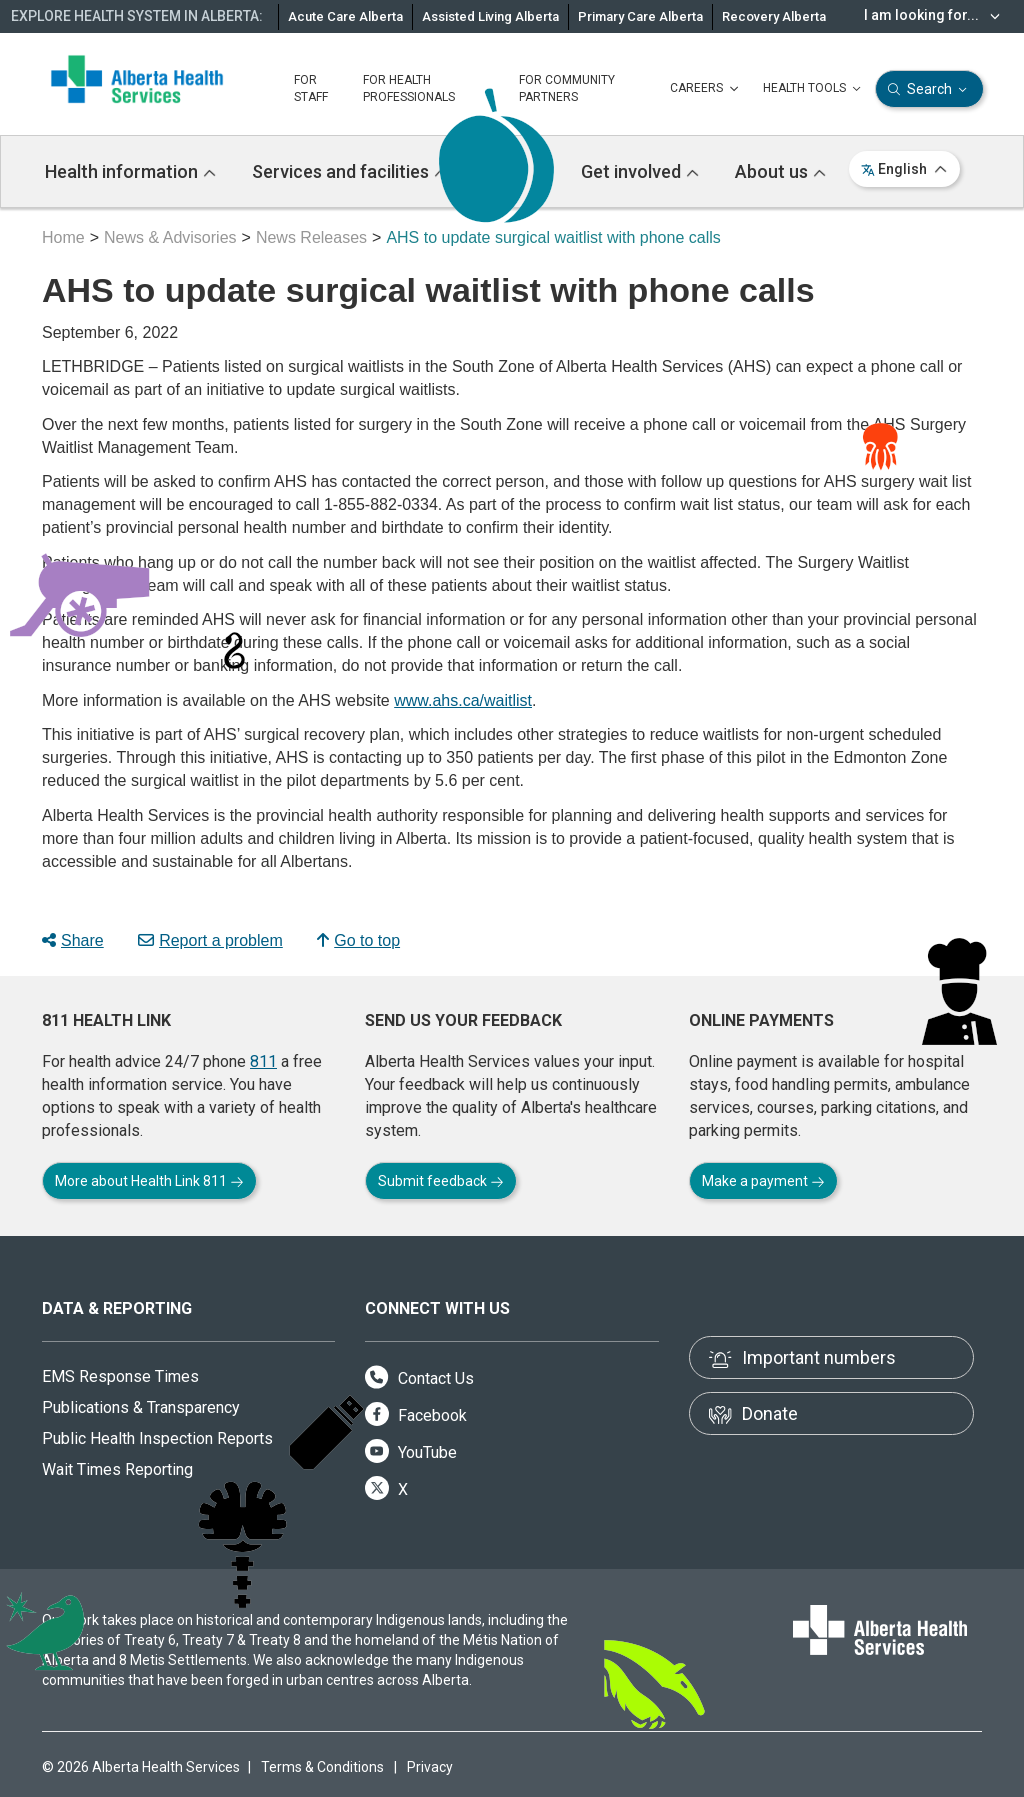 Image resolution: width=1024 pixels, height=1797 pixels. Describe the element at coordinates (234, 650) in the screenshot. I see `indicates poison status effect on character` at that location.